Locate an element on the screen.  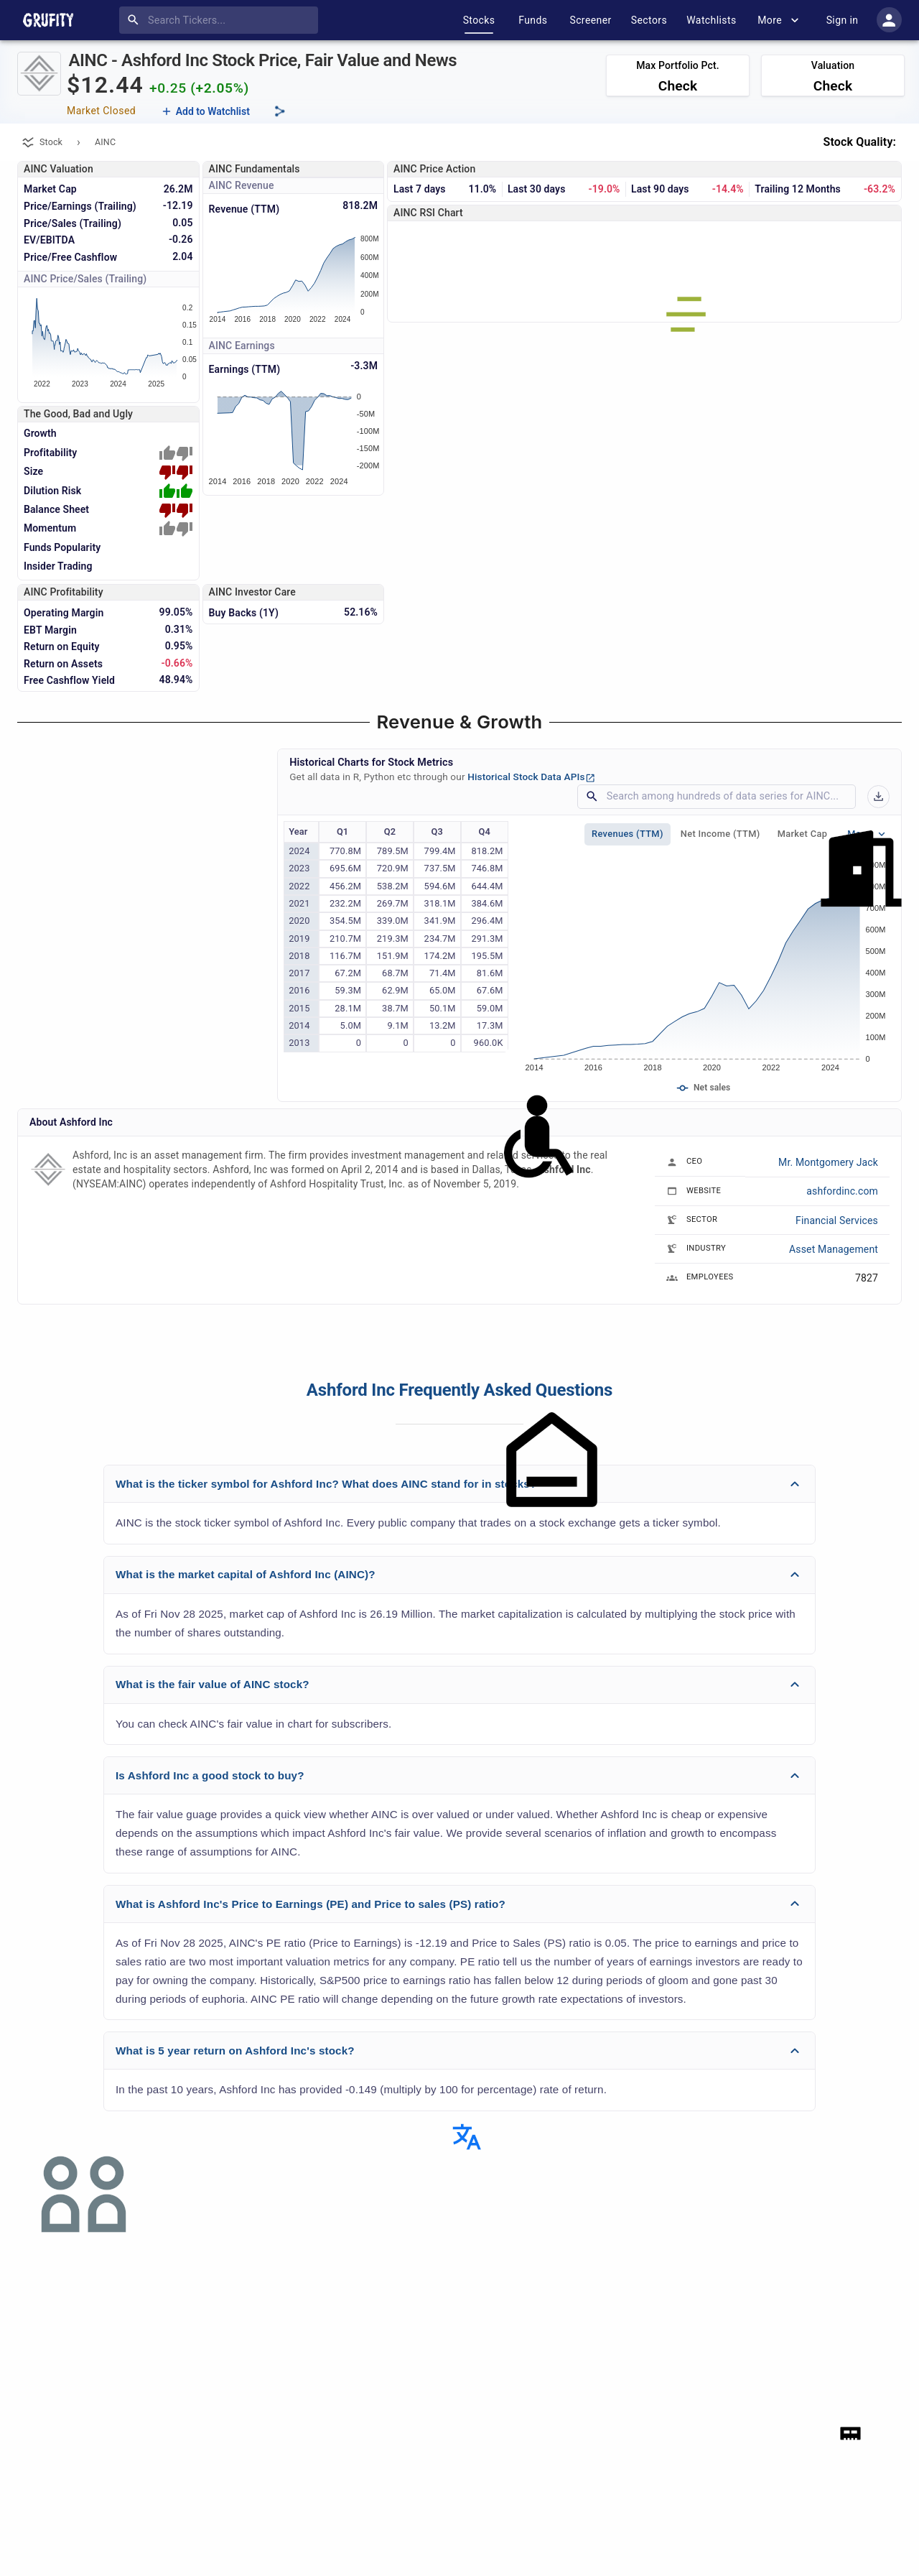
open navigation menu is located at coordinates (686, 314).